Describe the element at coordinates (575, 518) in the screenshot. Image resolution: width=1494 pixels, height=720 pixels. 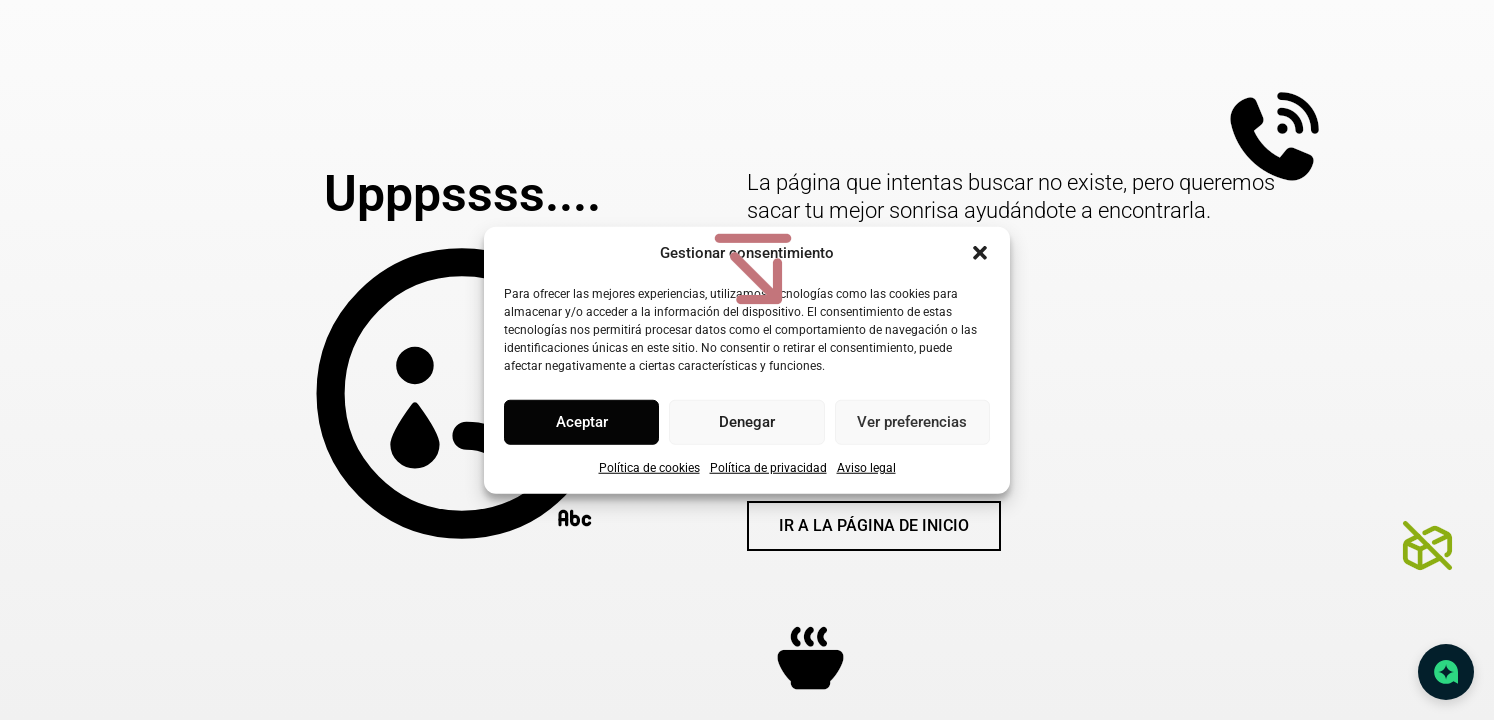
I see `access text formatting options` at that location.